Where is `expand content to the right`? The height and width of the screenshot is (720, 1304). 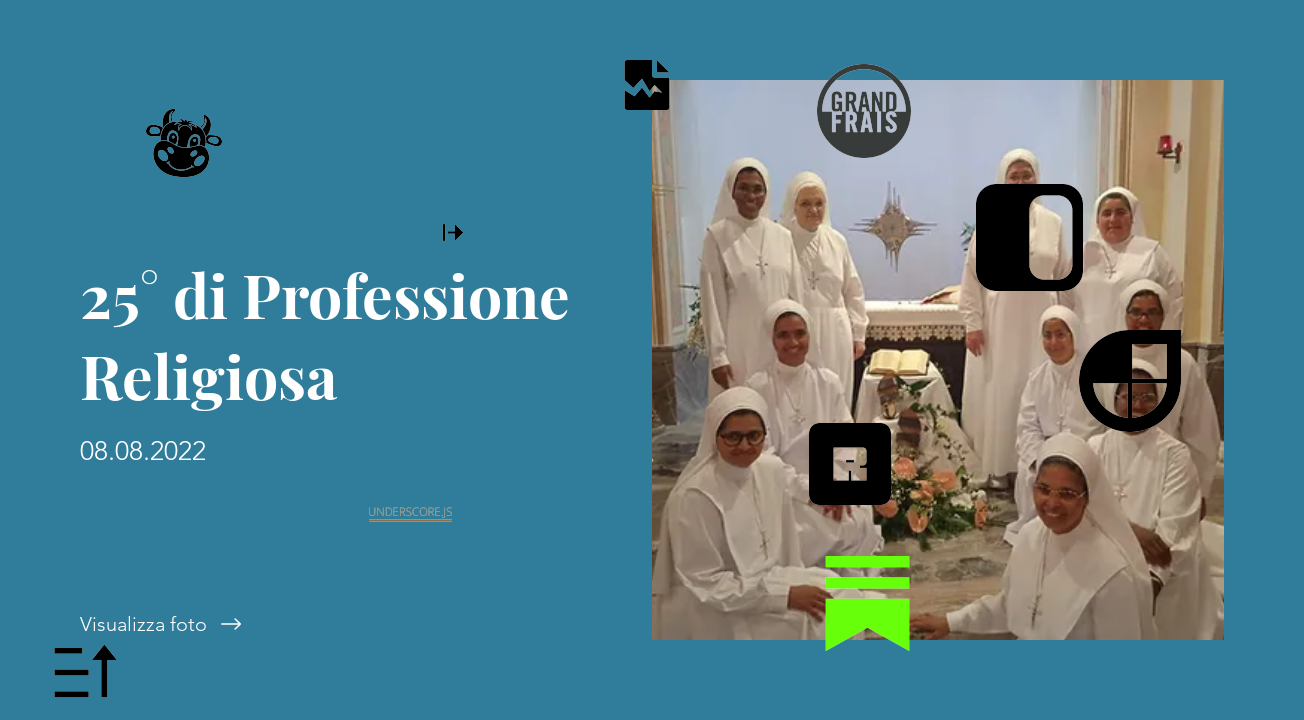
expand content to the right is located at coordinates (452, 232).